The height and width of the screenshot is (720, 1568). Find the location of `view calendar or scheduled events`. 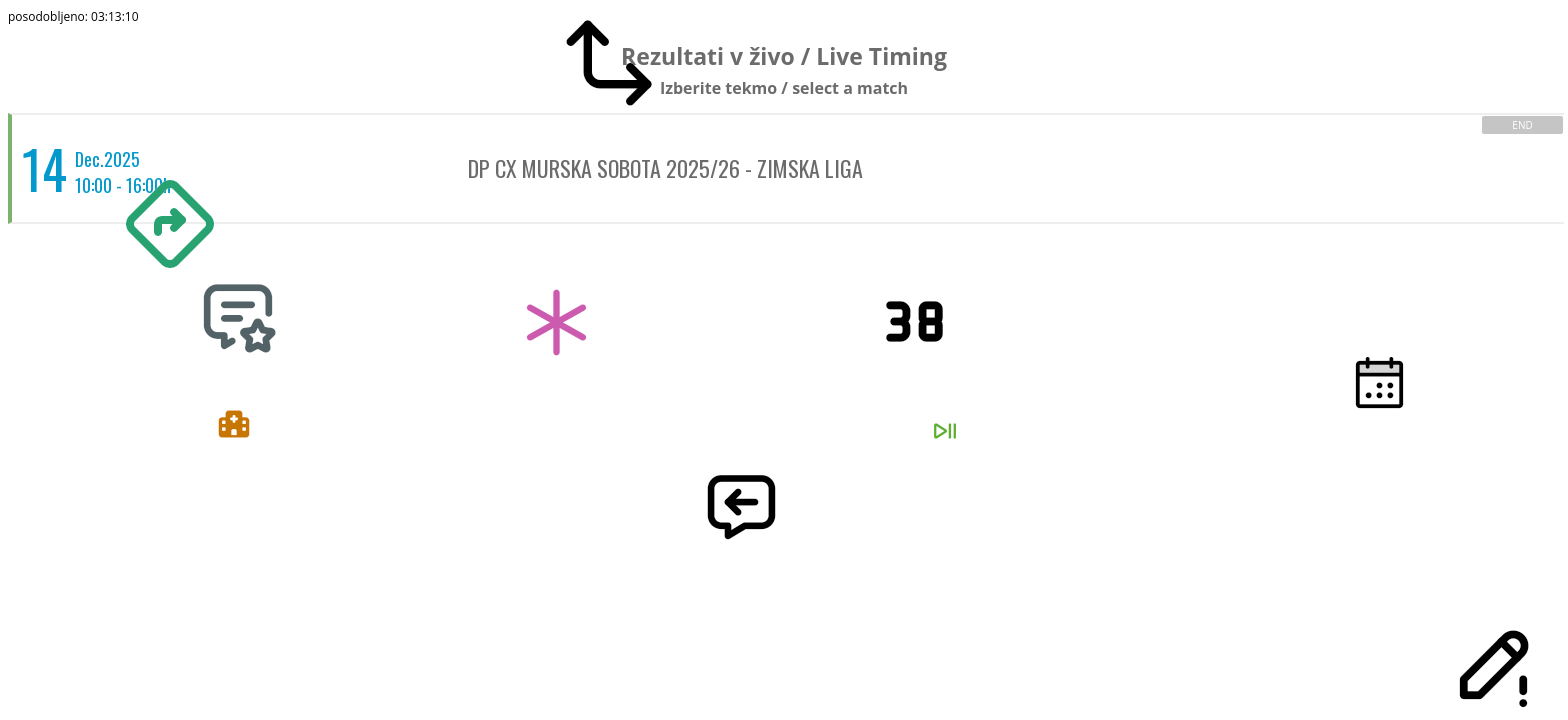

view calendar or scheduled events is located at coordinates (1379, 384).